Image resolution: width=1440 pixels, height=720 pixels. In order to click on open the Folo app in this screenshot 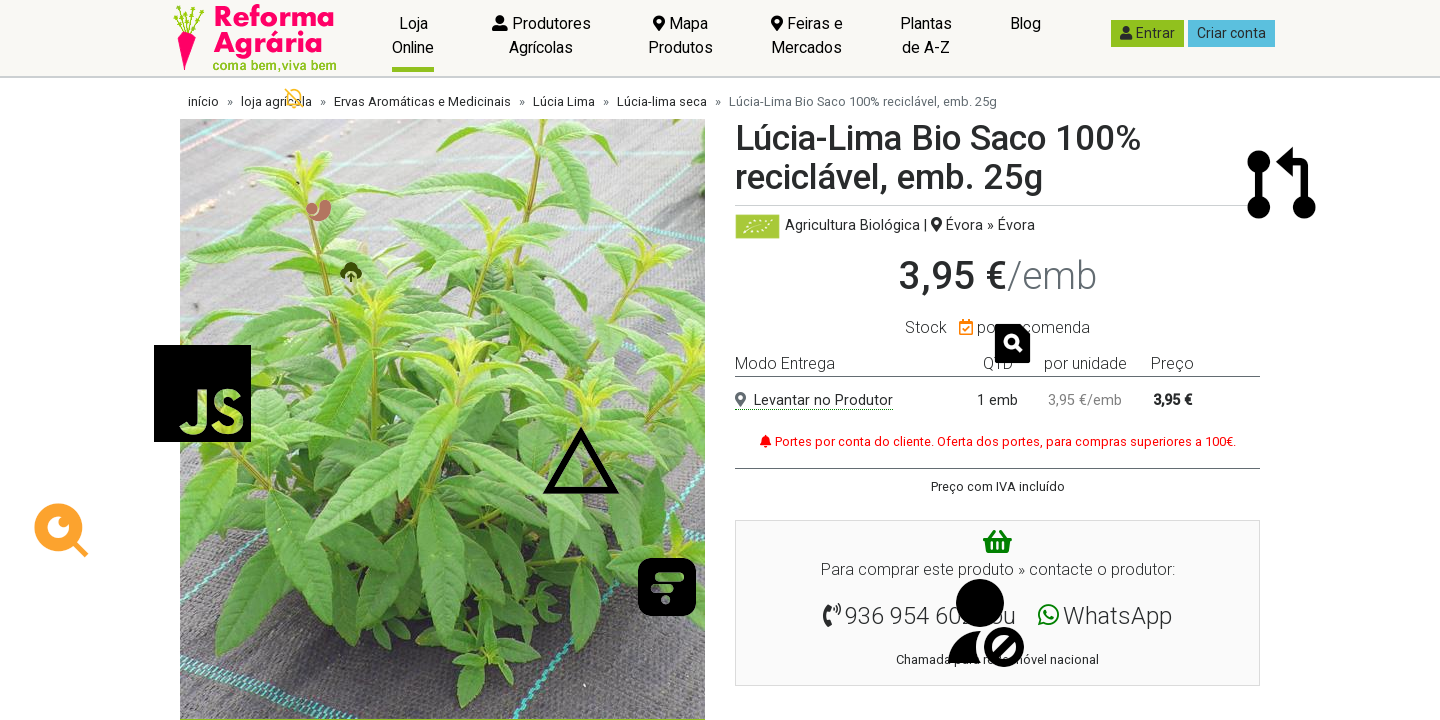, I will do `click(667, 587)`.